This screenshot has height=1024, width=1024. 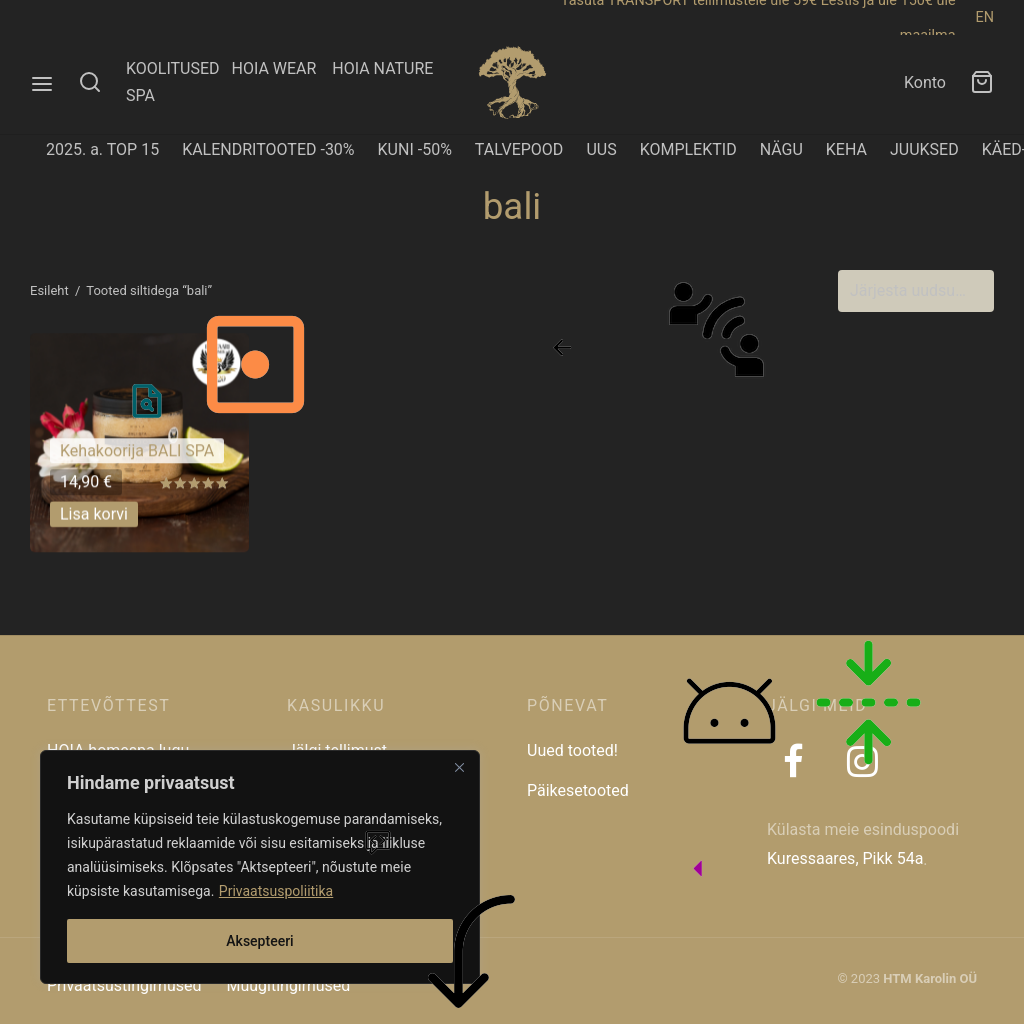 What do you see at coordinates (255, 364) in the screenshot?
I see `indicates a file has been modified in a diff view` at bounding box center [255, 364].